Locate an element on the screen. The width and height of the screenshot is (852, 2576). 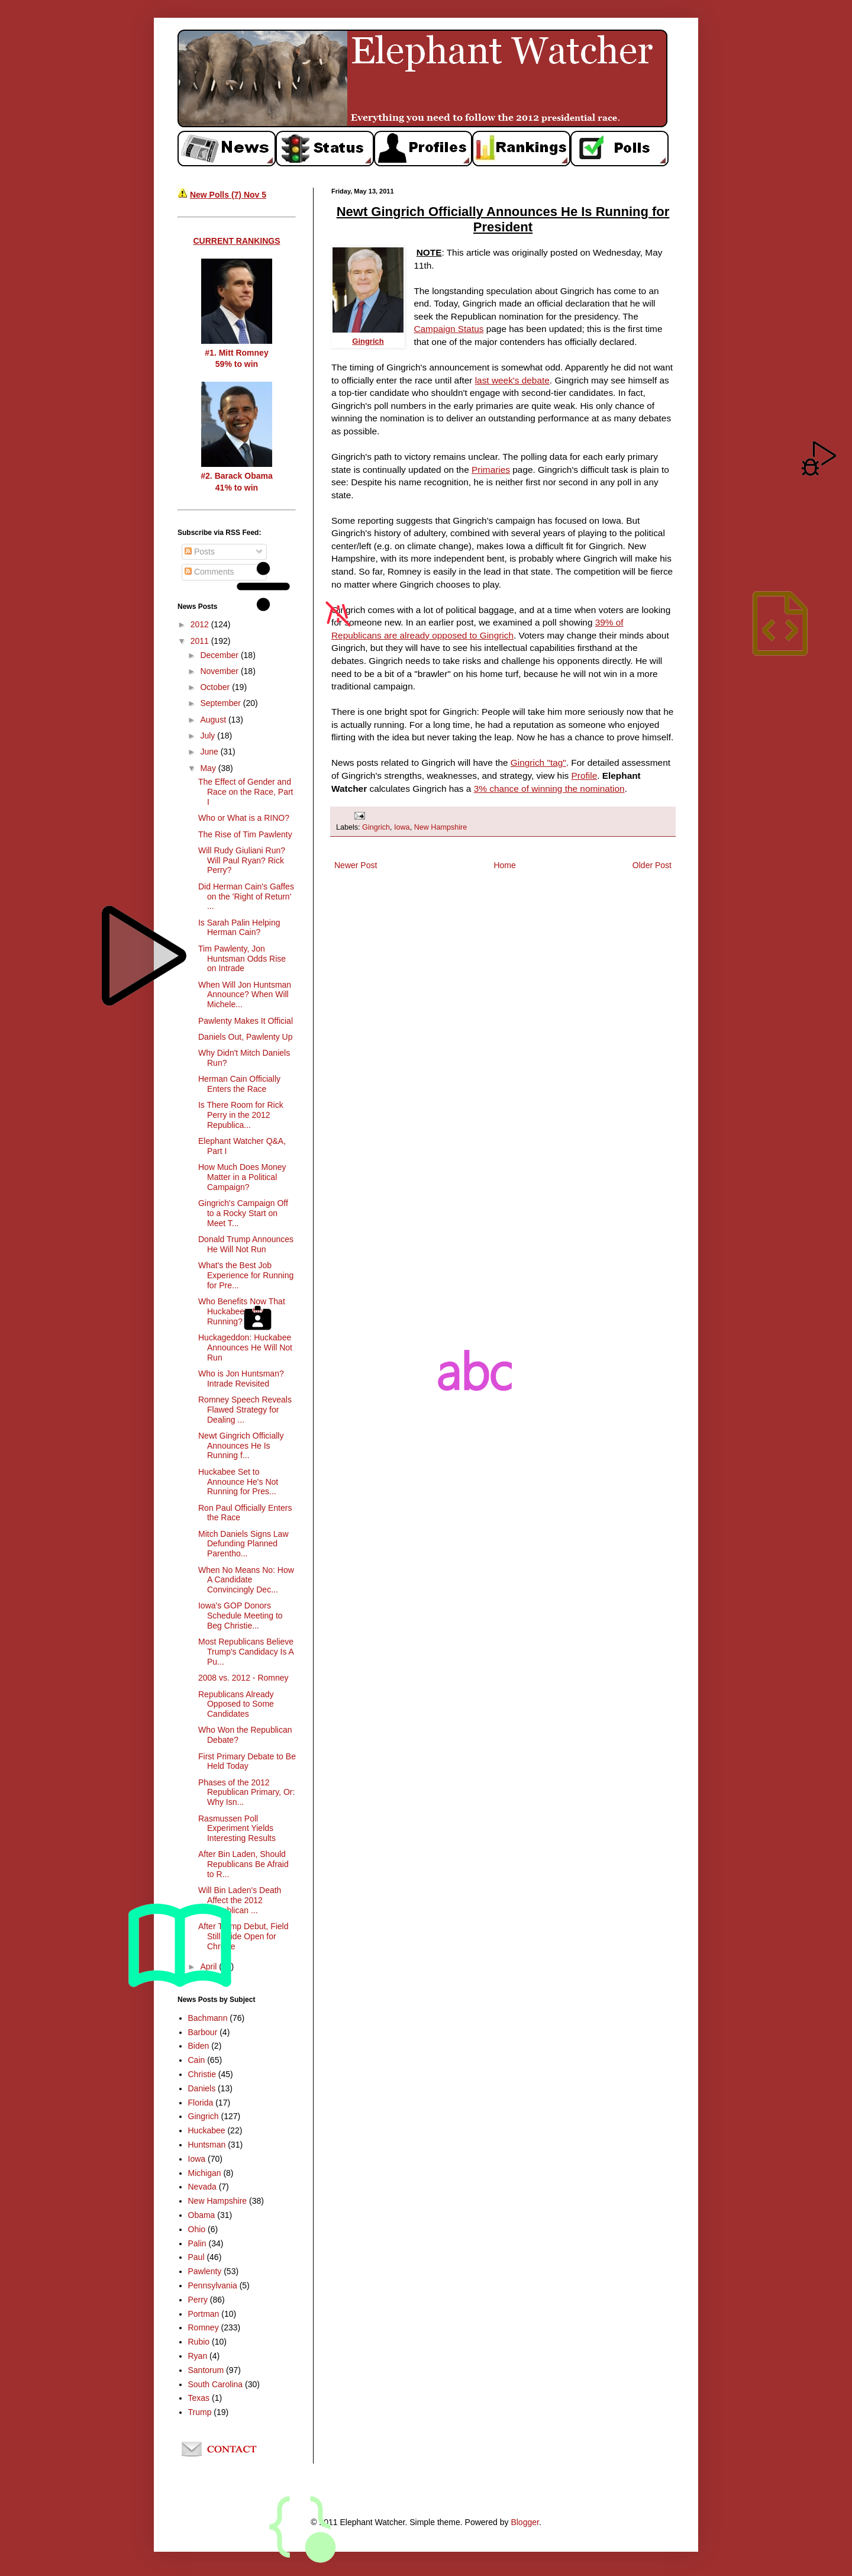
open library or reading list is located at coordinates (180, 1946).